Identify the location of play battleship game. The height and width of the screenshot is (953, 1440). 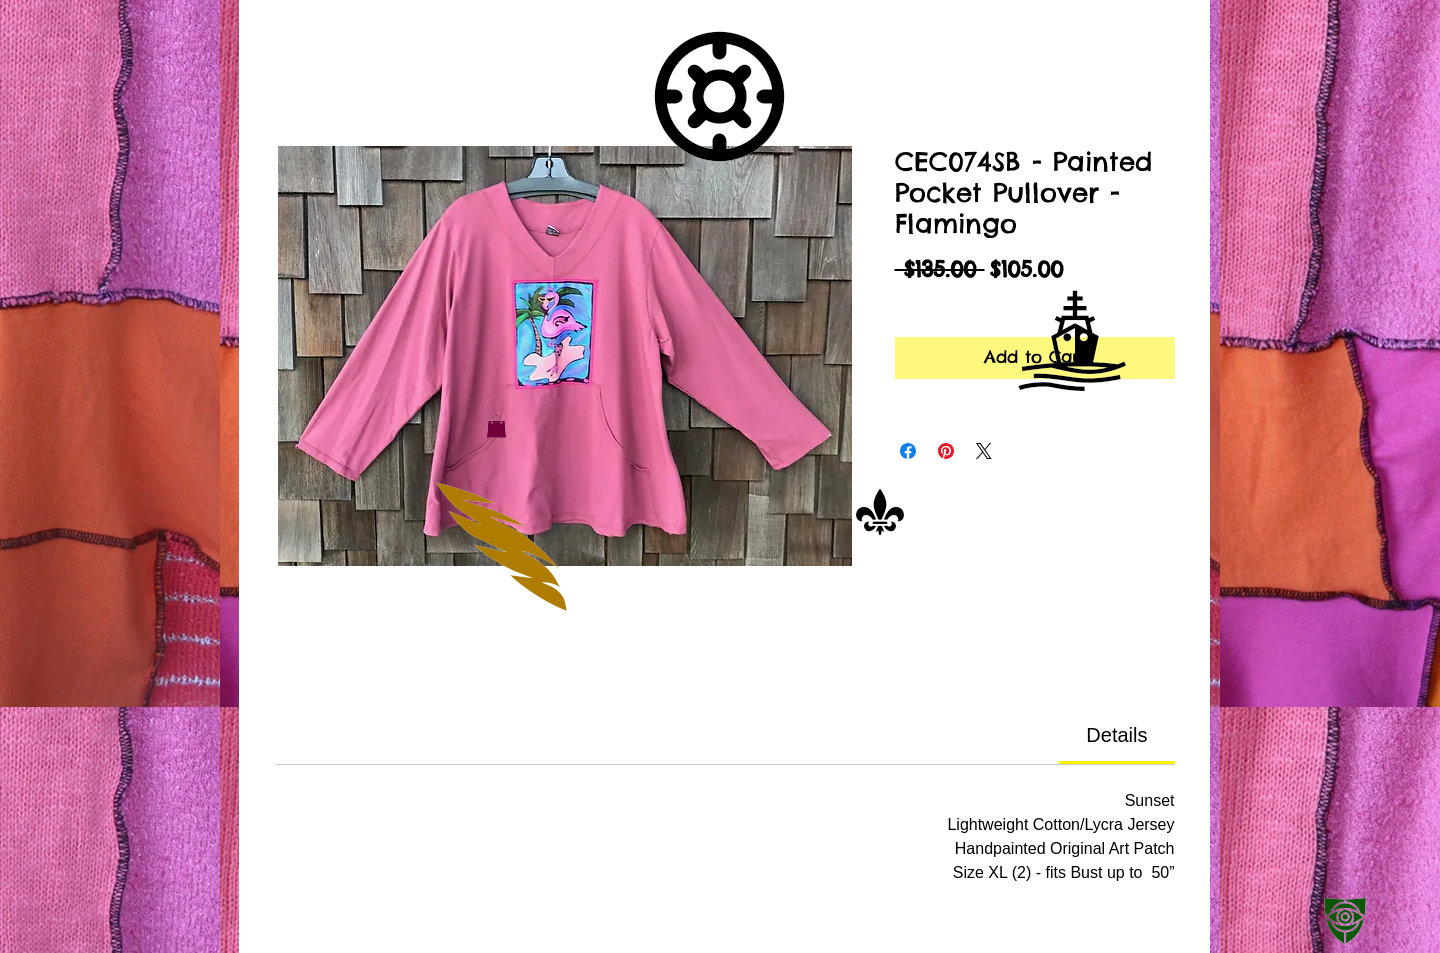
(1075, 345).